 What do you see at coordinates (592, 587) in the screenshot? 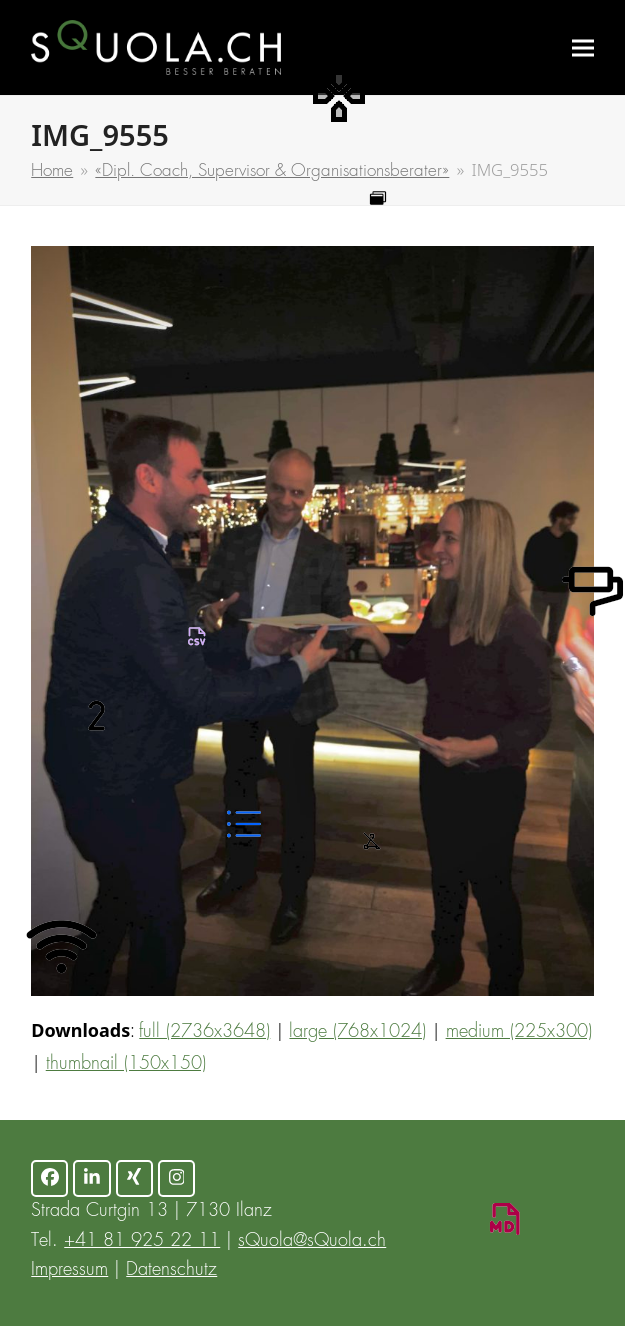
I see `customize theme or appearance settings` at bounding box center [592, 587].